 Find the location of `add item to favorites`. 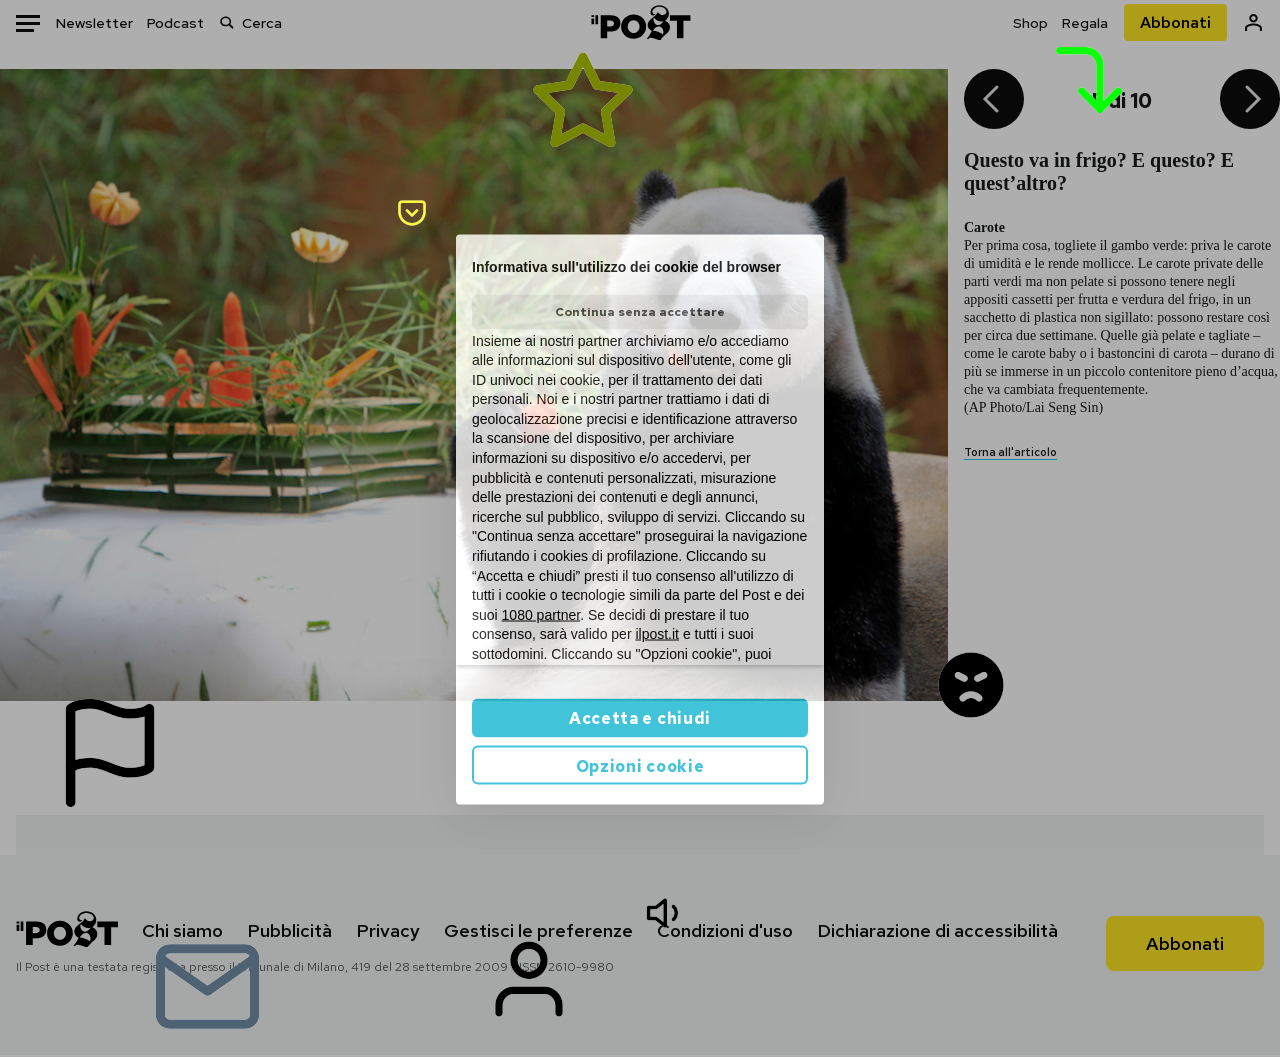

add item to favorites is located at coordinates (583, 102).